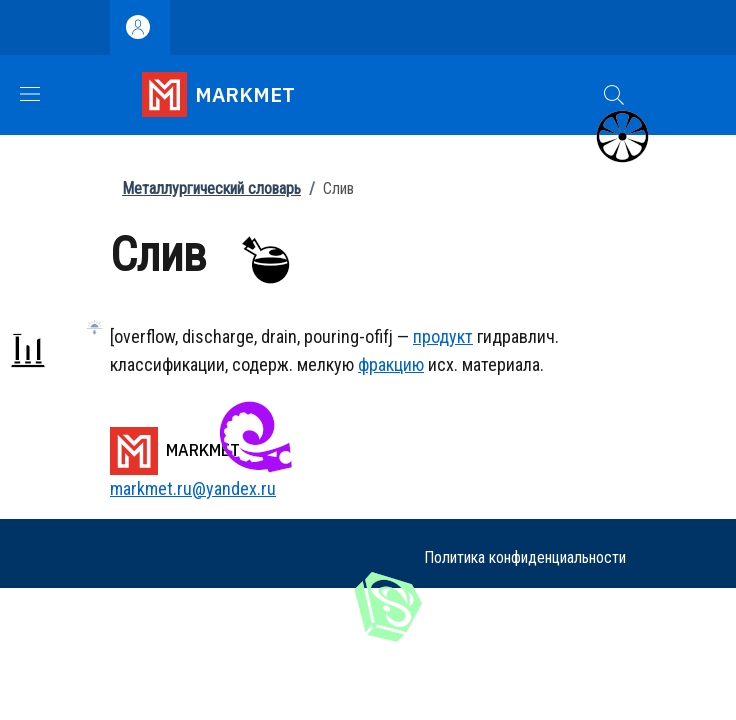  Describe the element at coordinates (622, 136) in the screenshot. I see `citrus fruit category in a food or grocery app` at that location.